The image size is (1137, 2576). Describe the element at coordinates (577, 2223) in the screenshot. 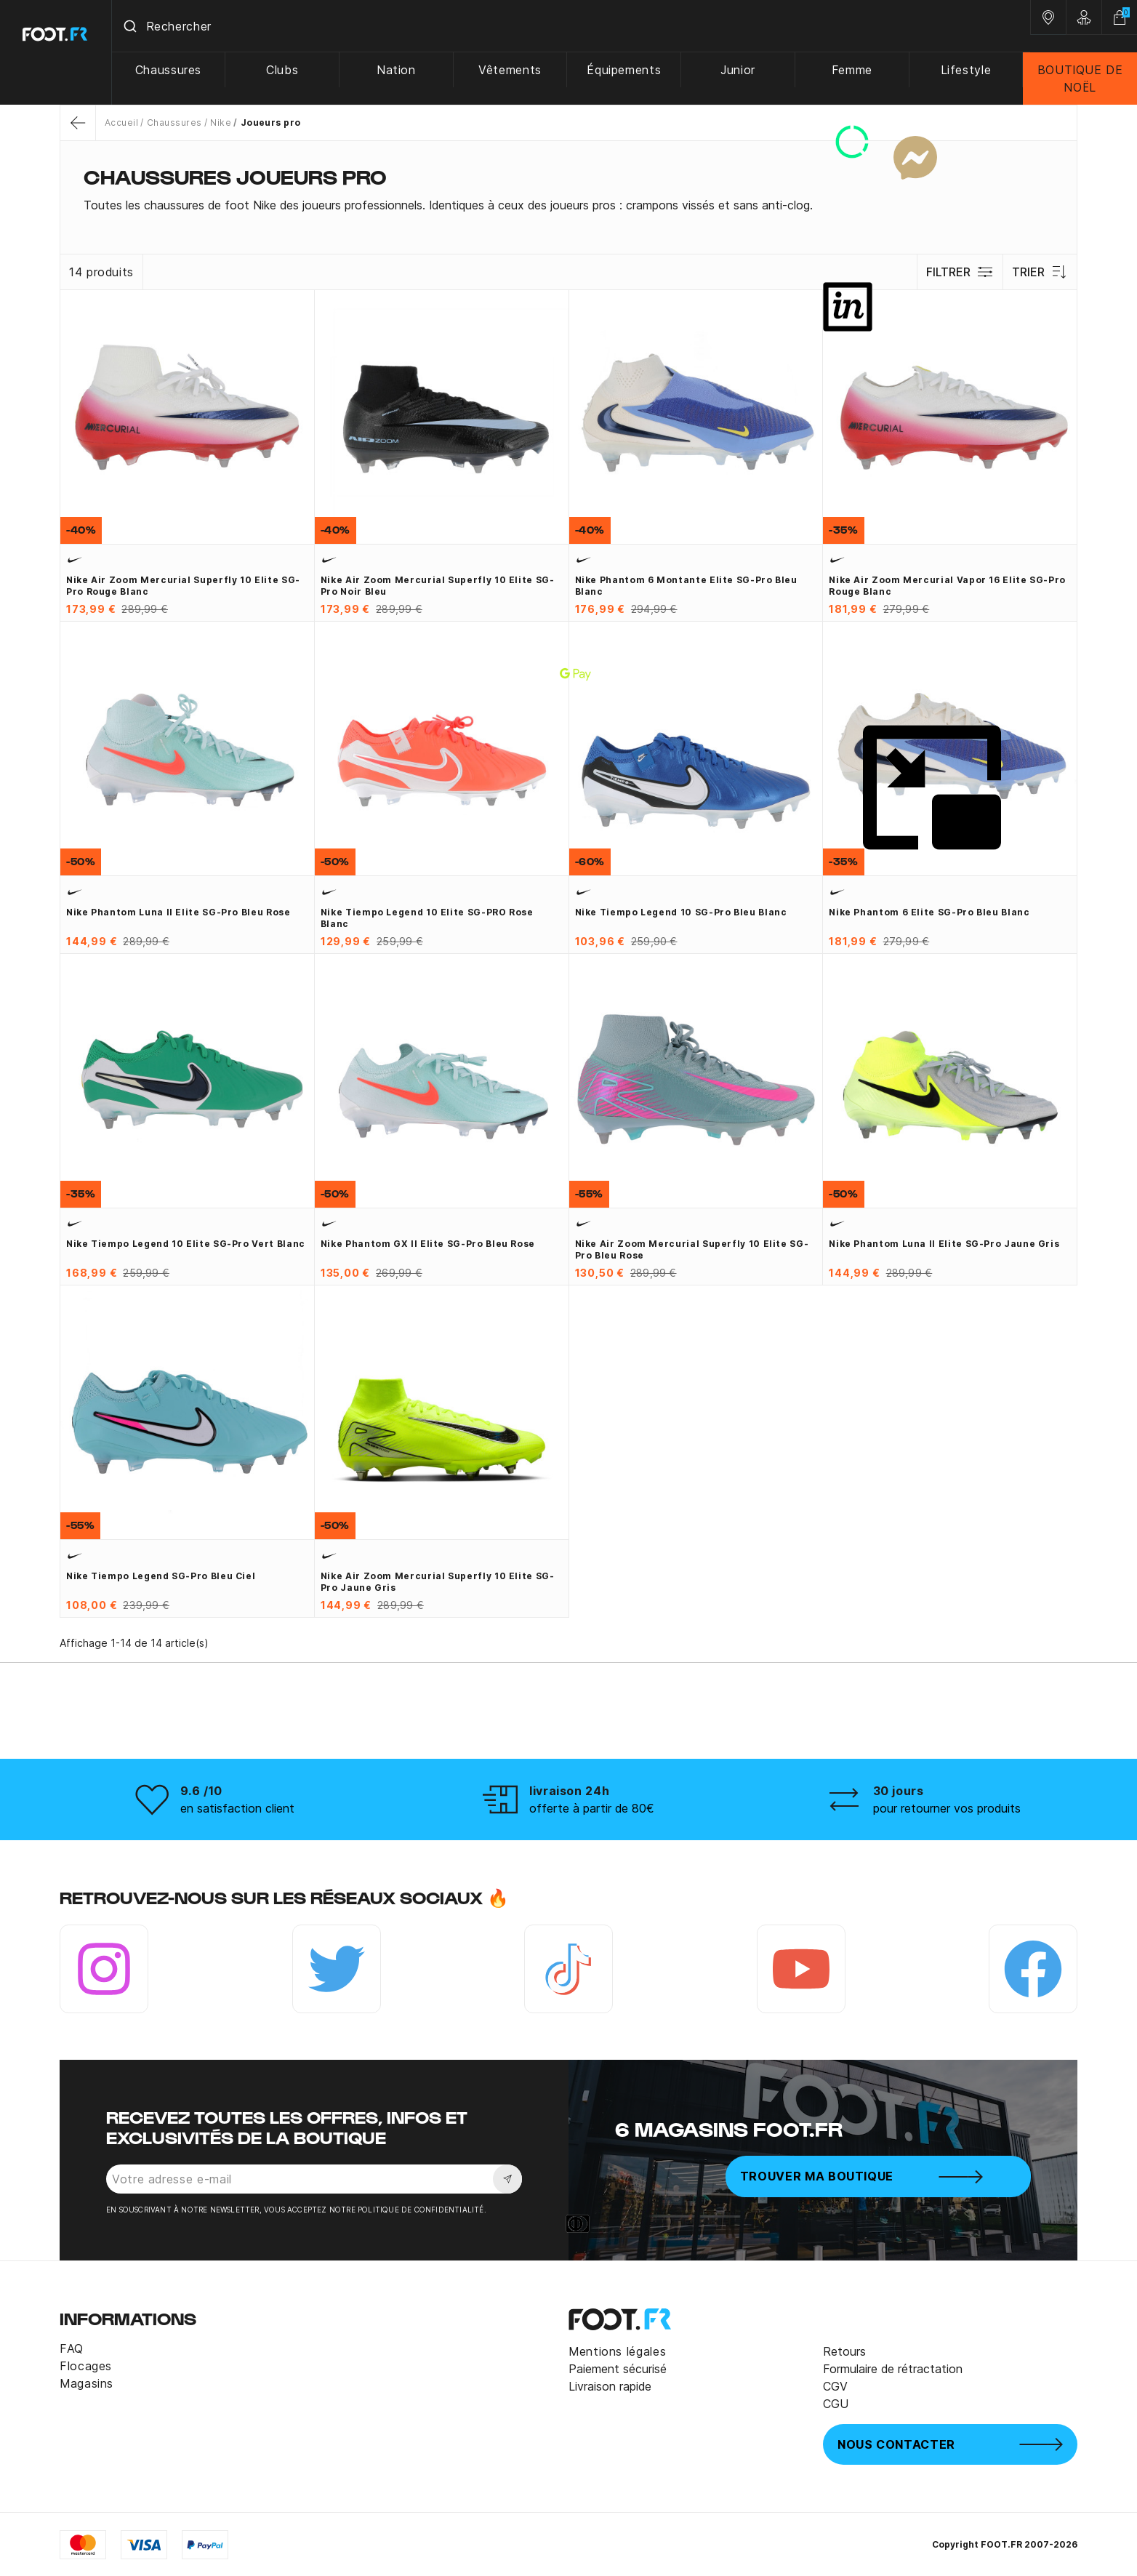

I see `pay with Diners Club credit card` at that location.